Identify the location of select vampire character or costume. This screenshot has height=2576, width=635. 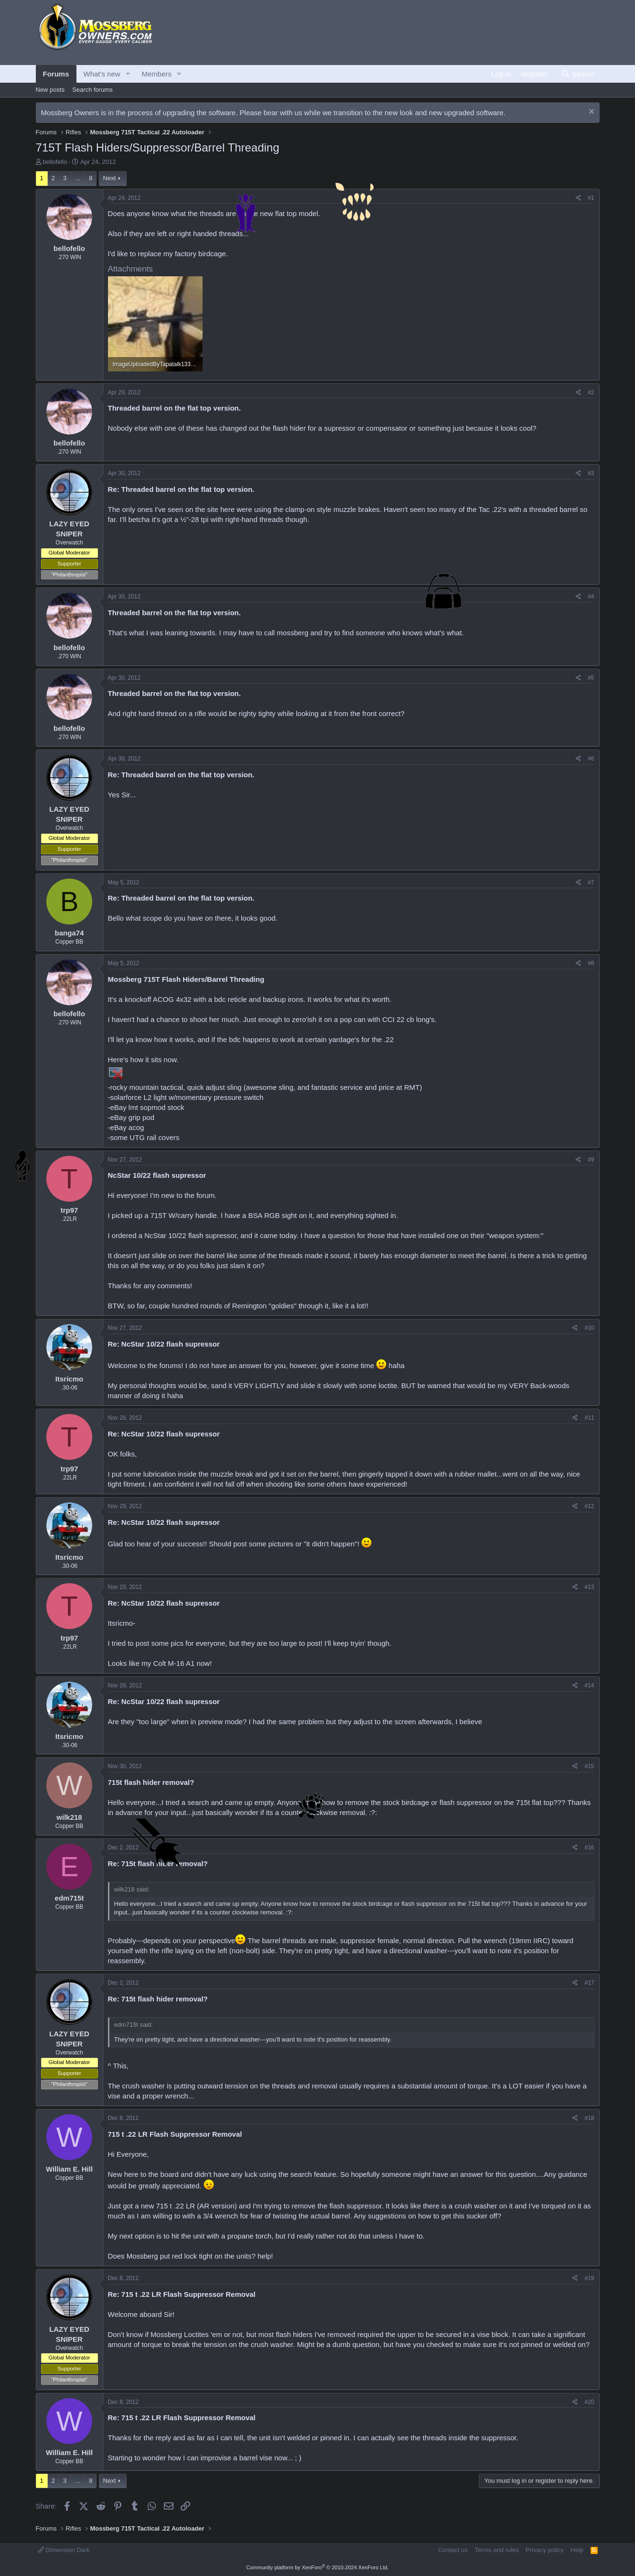
(246, 213).